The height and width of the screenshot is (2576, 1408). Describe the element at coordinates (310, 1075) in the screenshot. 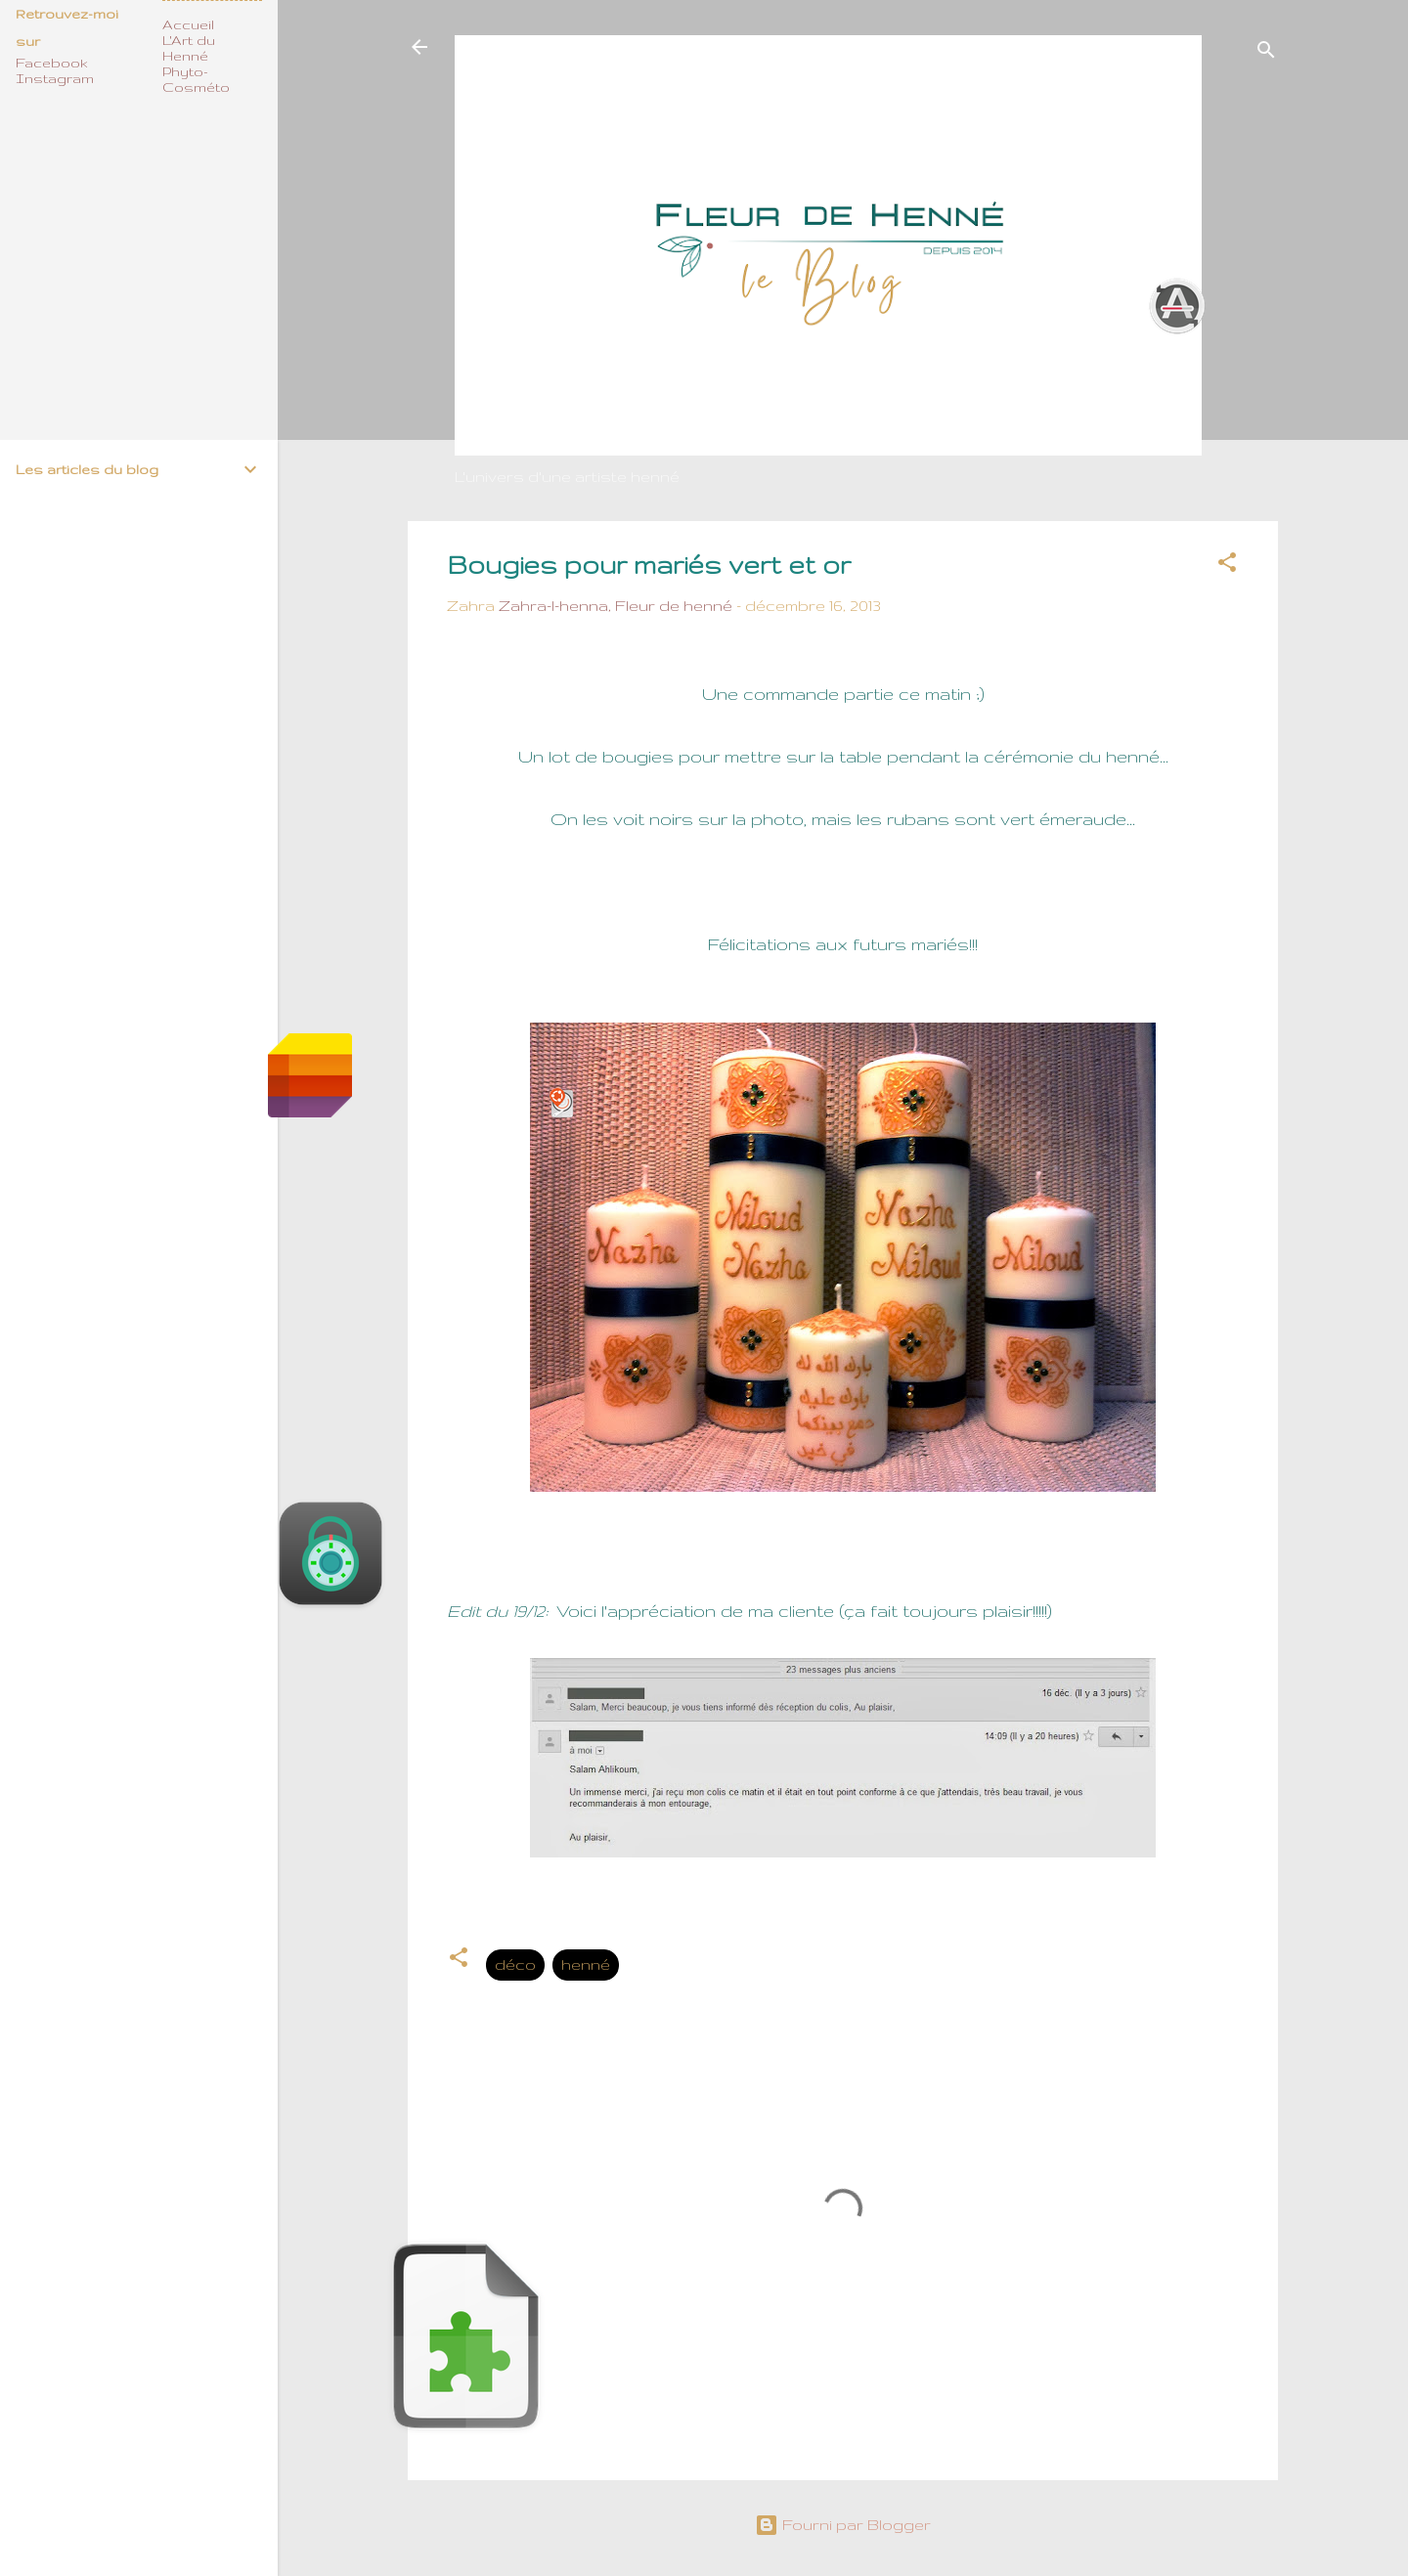

I see `open the lists app` at that location.